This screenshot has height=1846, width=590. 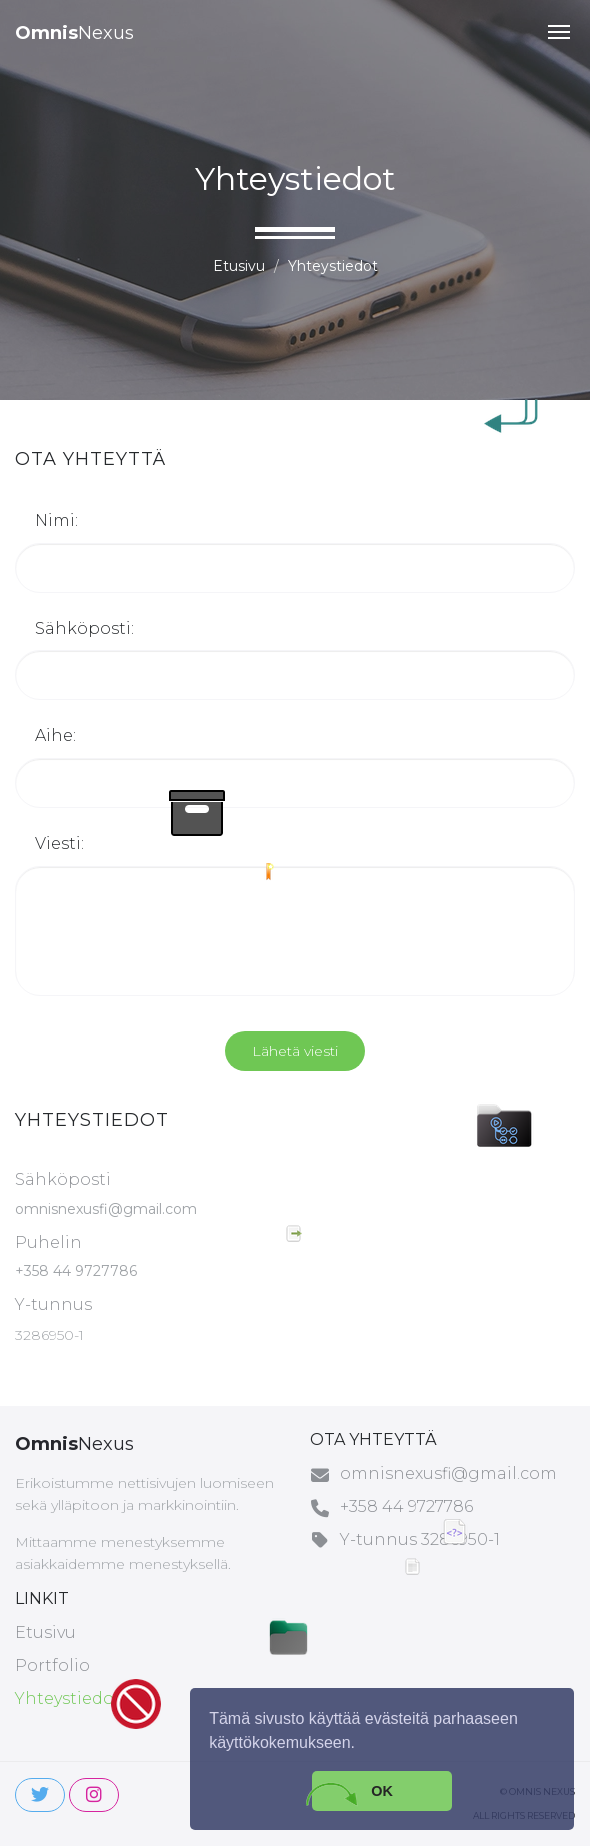 What do you see at coordinates (269, 872) in the screenshot?
I see `add a new bookmark` at bounding box center [269, 872].